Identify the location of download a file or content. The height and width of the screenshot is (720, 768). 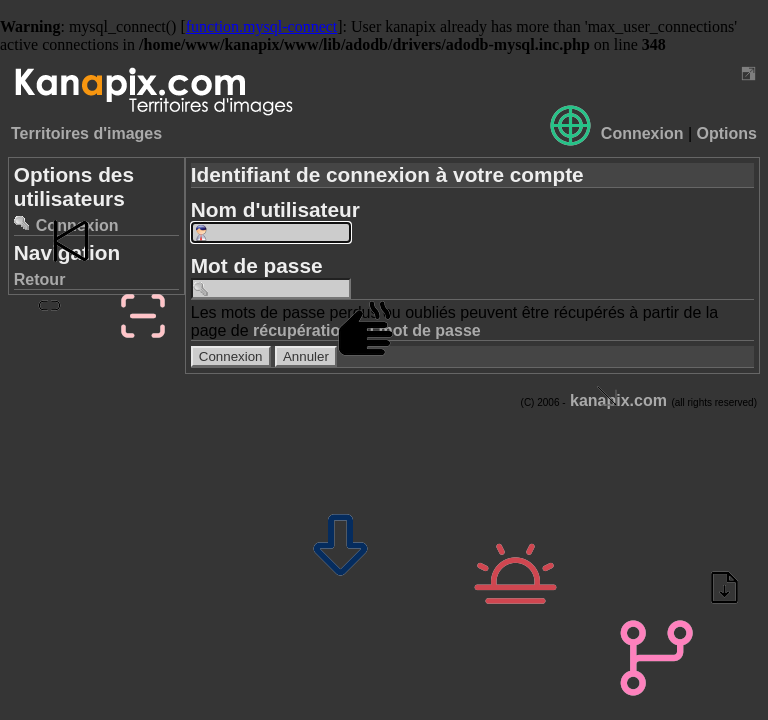
(340, 545).